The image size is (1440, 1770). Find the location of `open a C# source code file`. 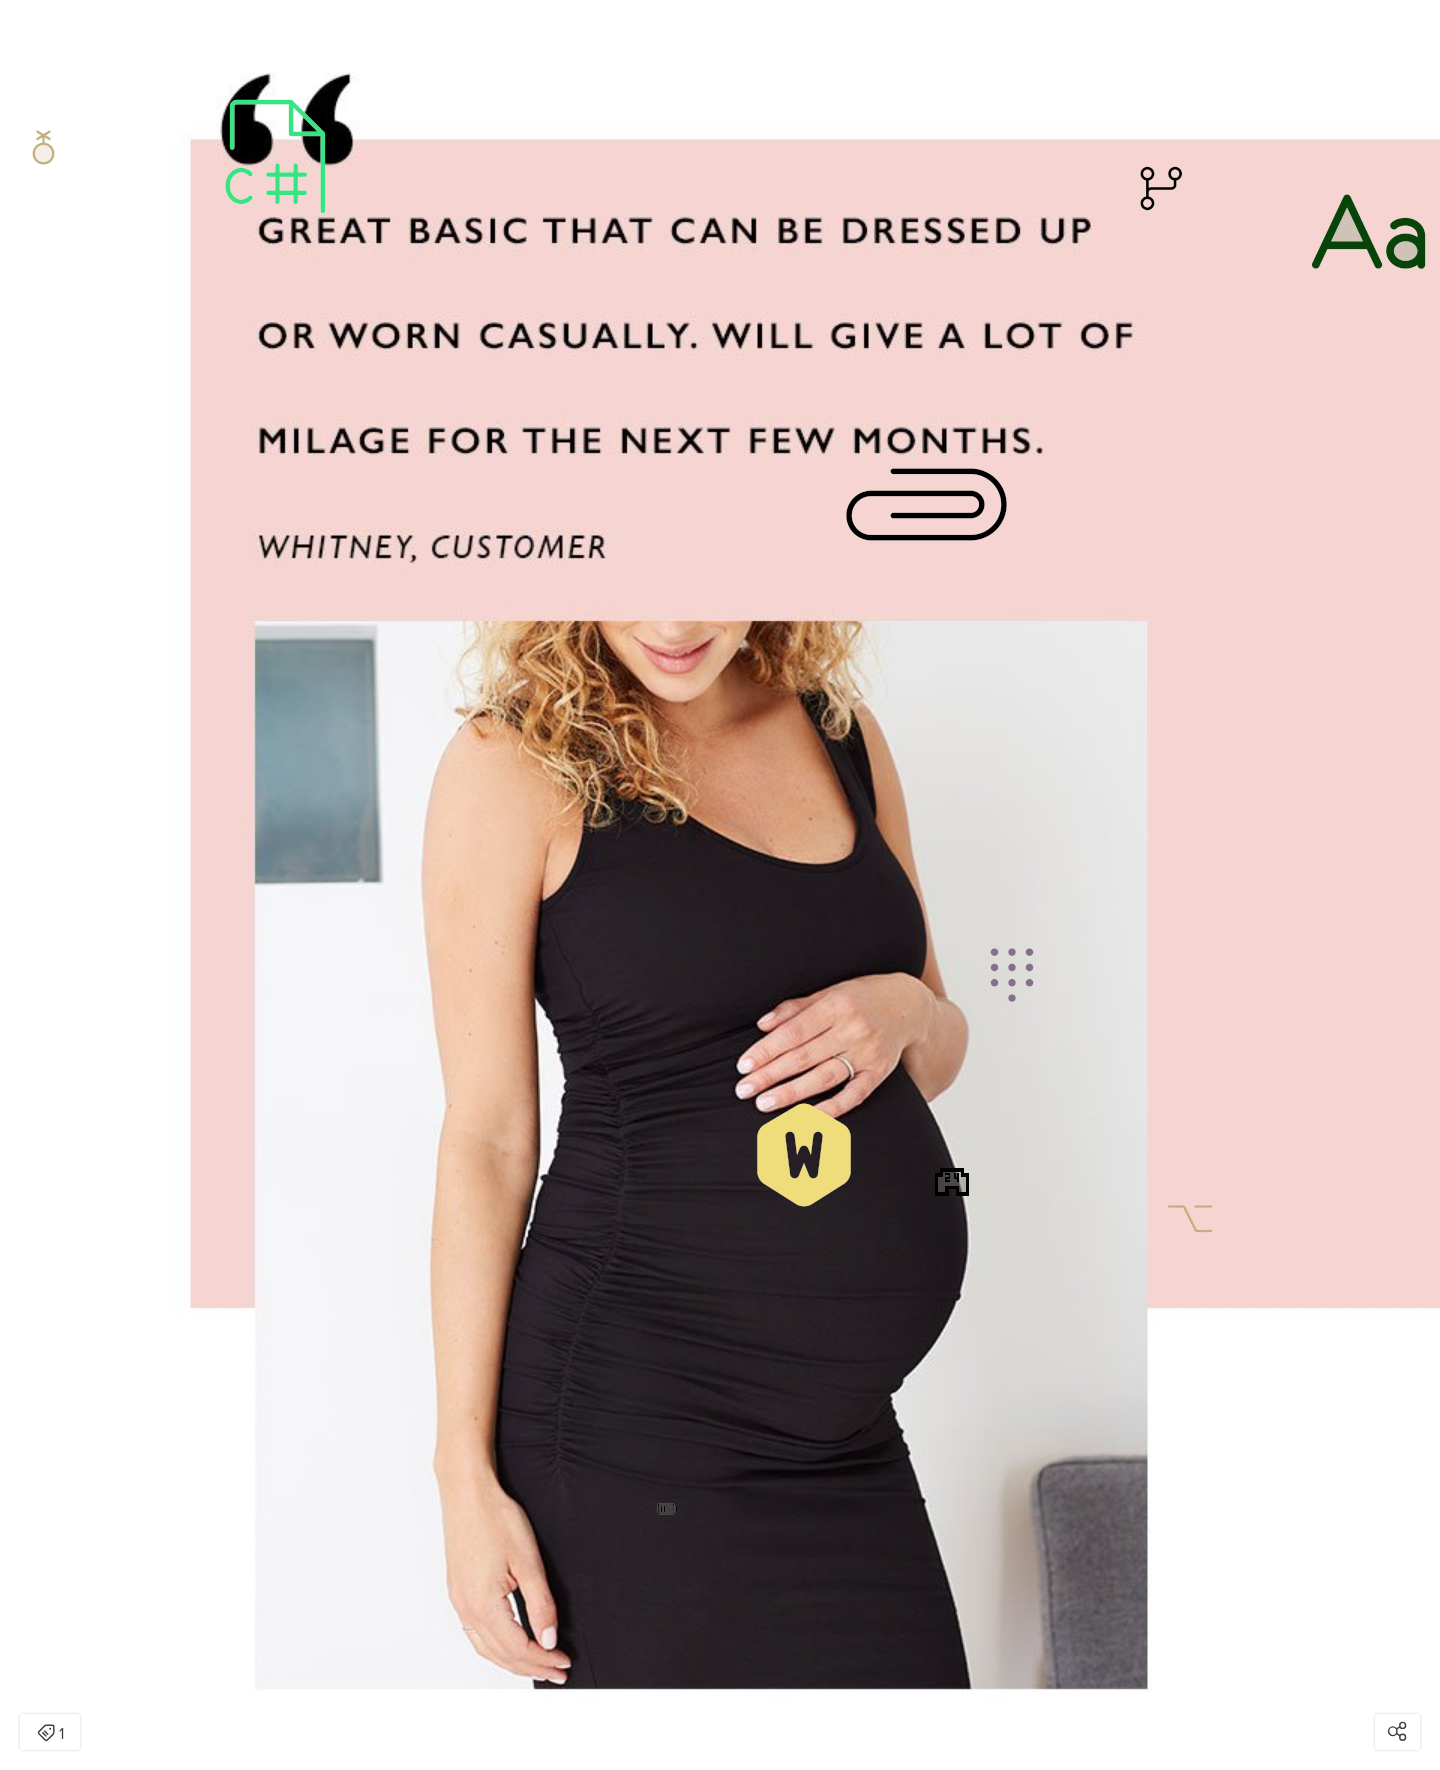

open a C# source code file is located at coordinates (277, 156).